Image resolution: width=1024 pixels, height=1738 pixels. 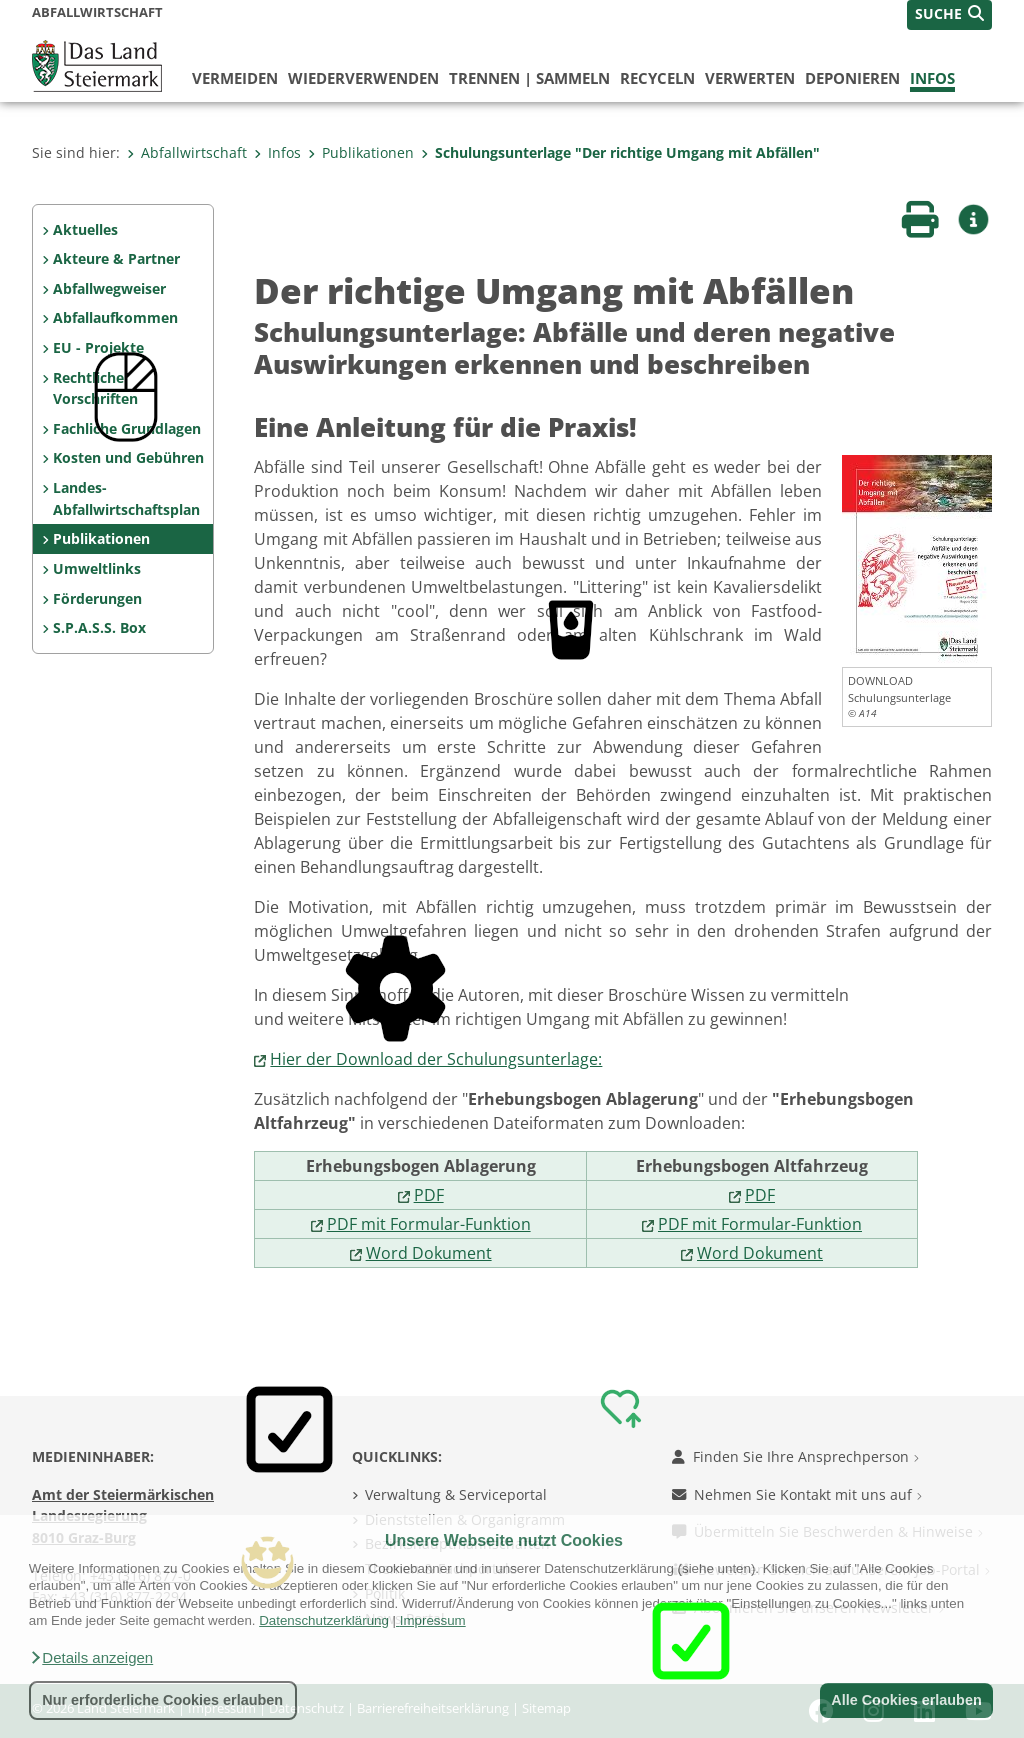 I want to click on access settings or preferences, so click(x=395, y=988).